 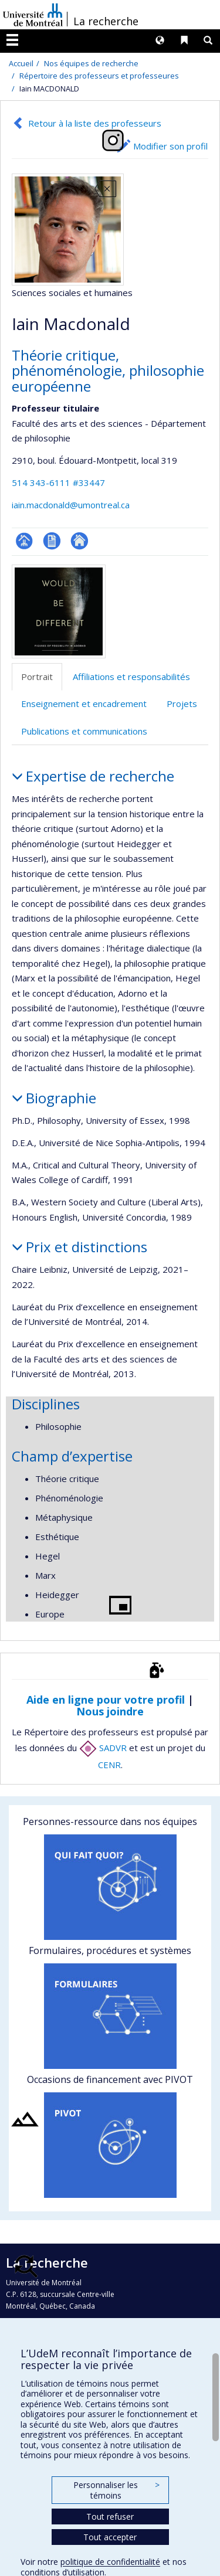 I want to click on enable picture-in-picture mode, so click(x=120, y=1605).